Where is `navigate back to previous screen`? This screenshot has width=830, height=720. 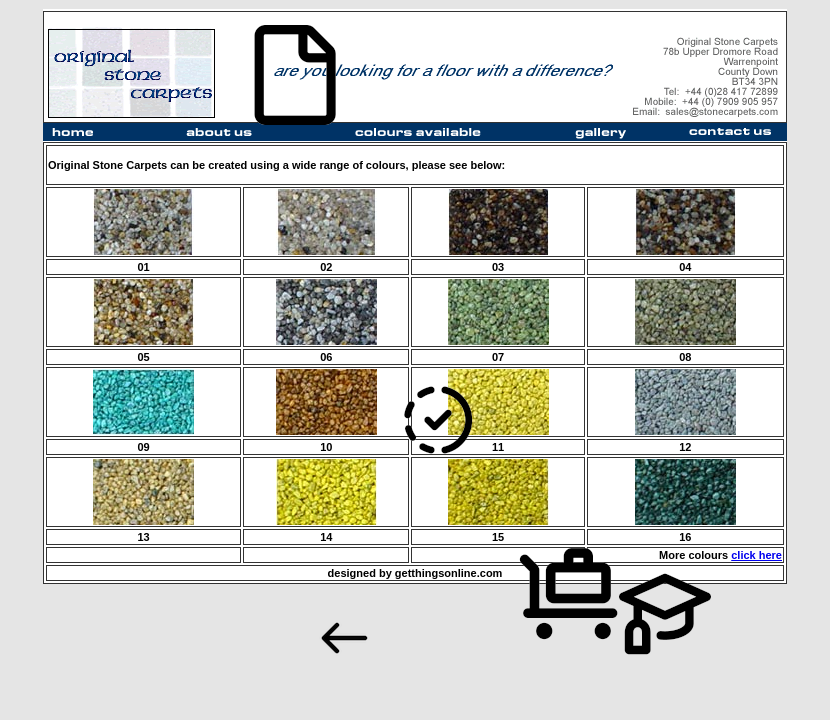 navigate back to previous screen is located at coordinates (344, 638).